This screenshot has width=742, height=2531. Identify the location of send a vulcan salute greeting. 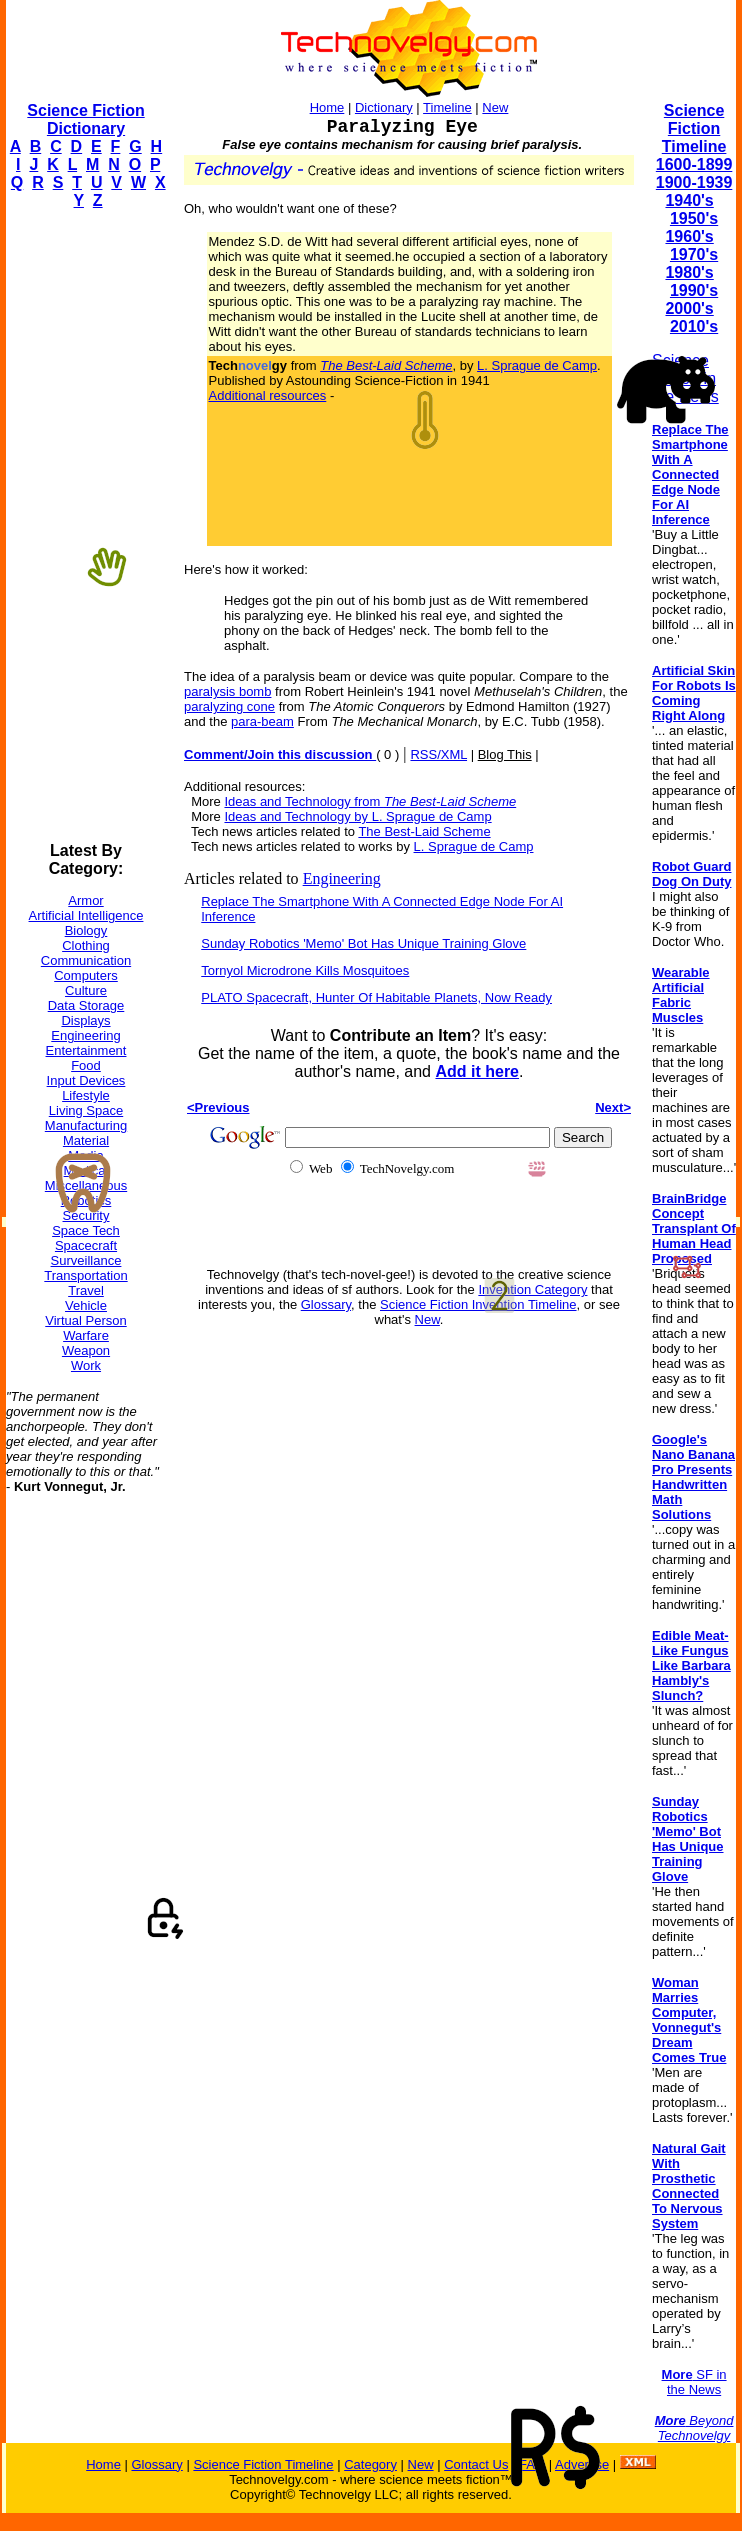
(107, 567).